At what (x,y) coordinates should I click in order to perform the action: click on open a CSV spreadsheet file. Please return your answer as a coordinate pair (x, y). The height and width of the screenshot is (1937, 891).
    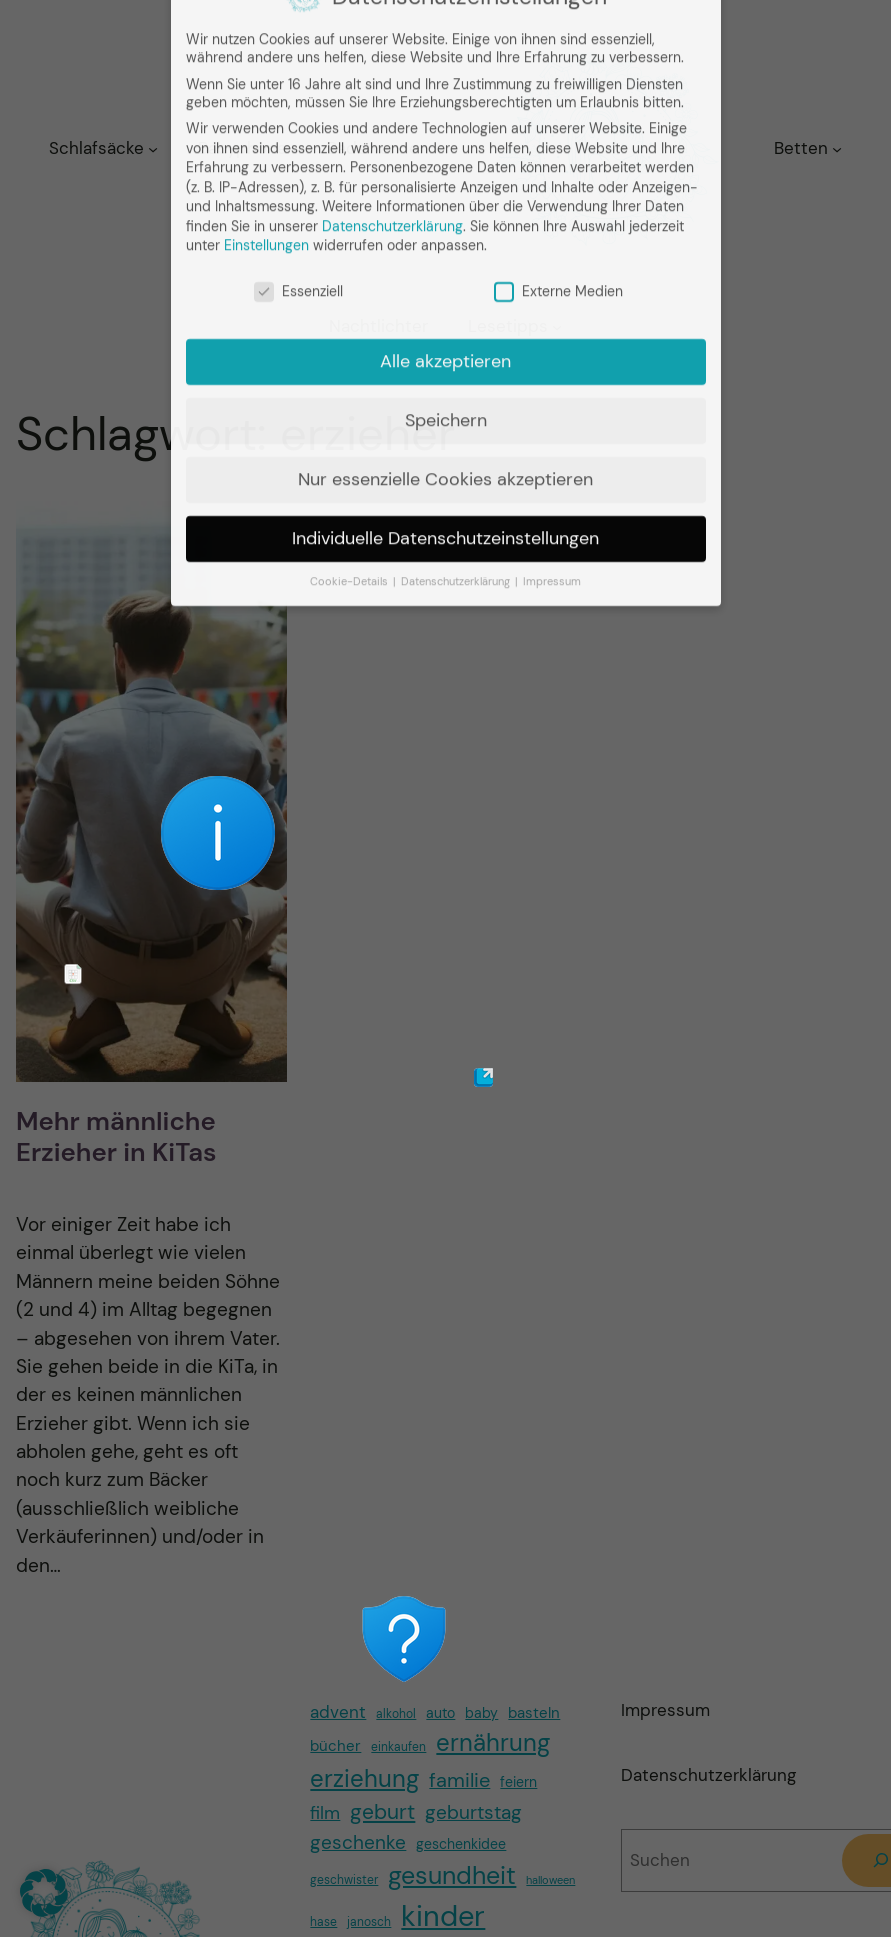
    Looking at the image, I should click on (73, 974).